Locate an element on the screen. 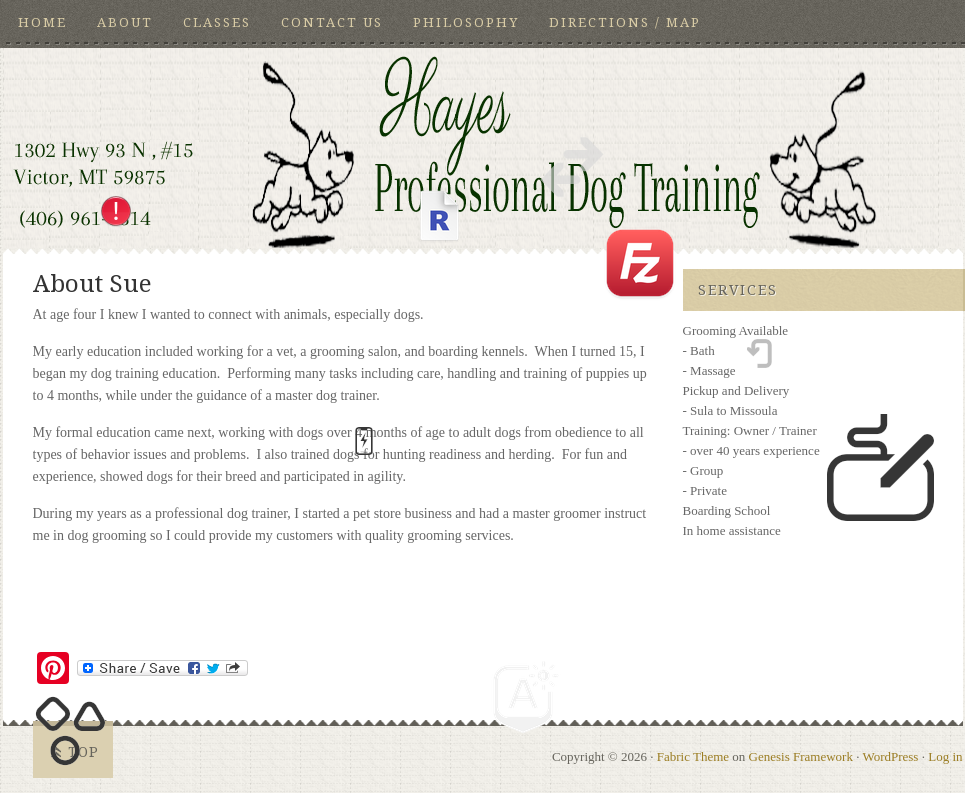 This screenshot has width=965, height=793. open FileZilla FTP client is located at coordinates (640, 263).